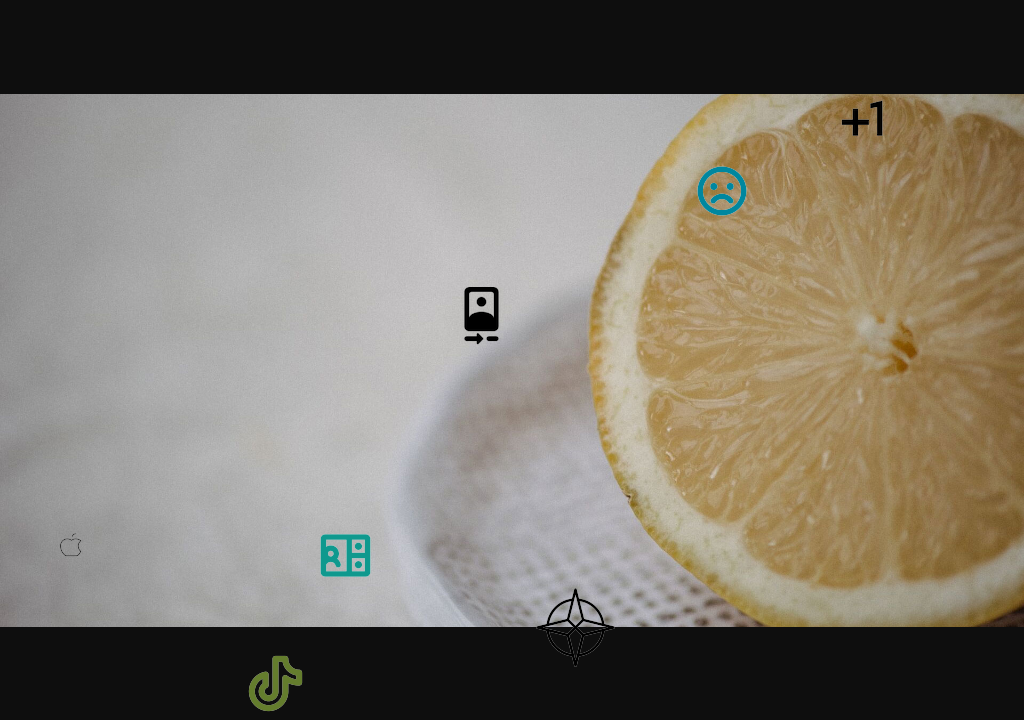 Image resolution: width=1024 pixels, height=720 pixels. Describe the element at coordinates (863, 119) in the screenshot. I see `add one to a count or quantity` at that location.